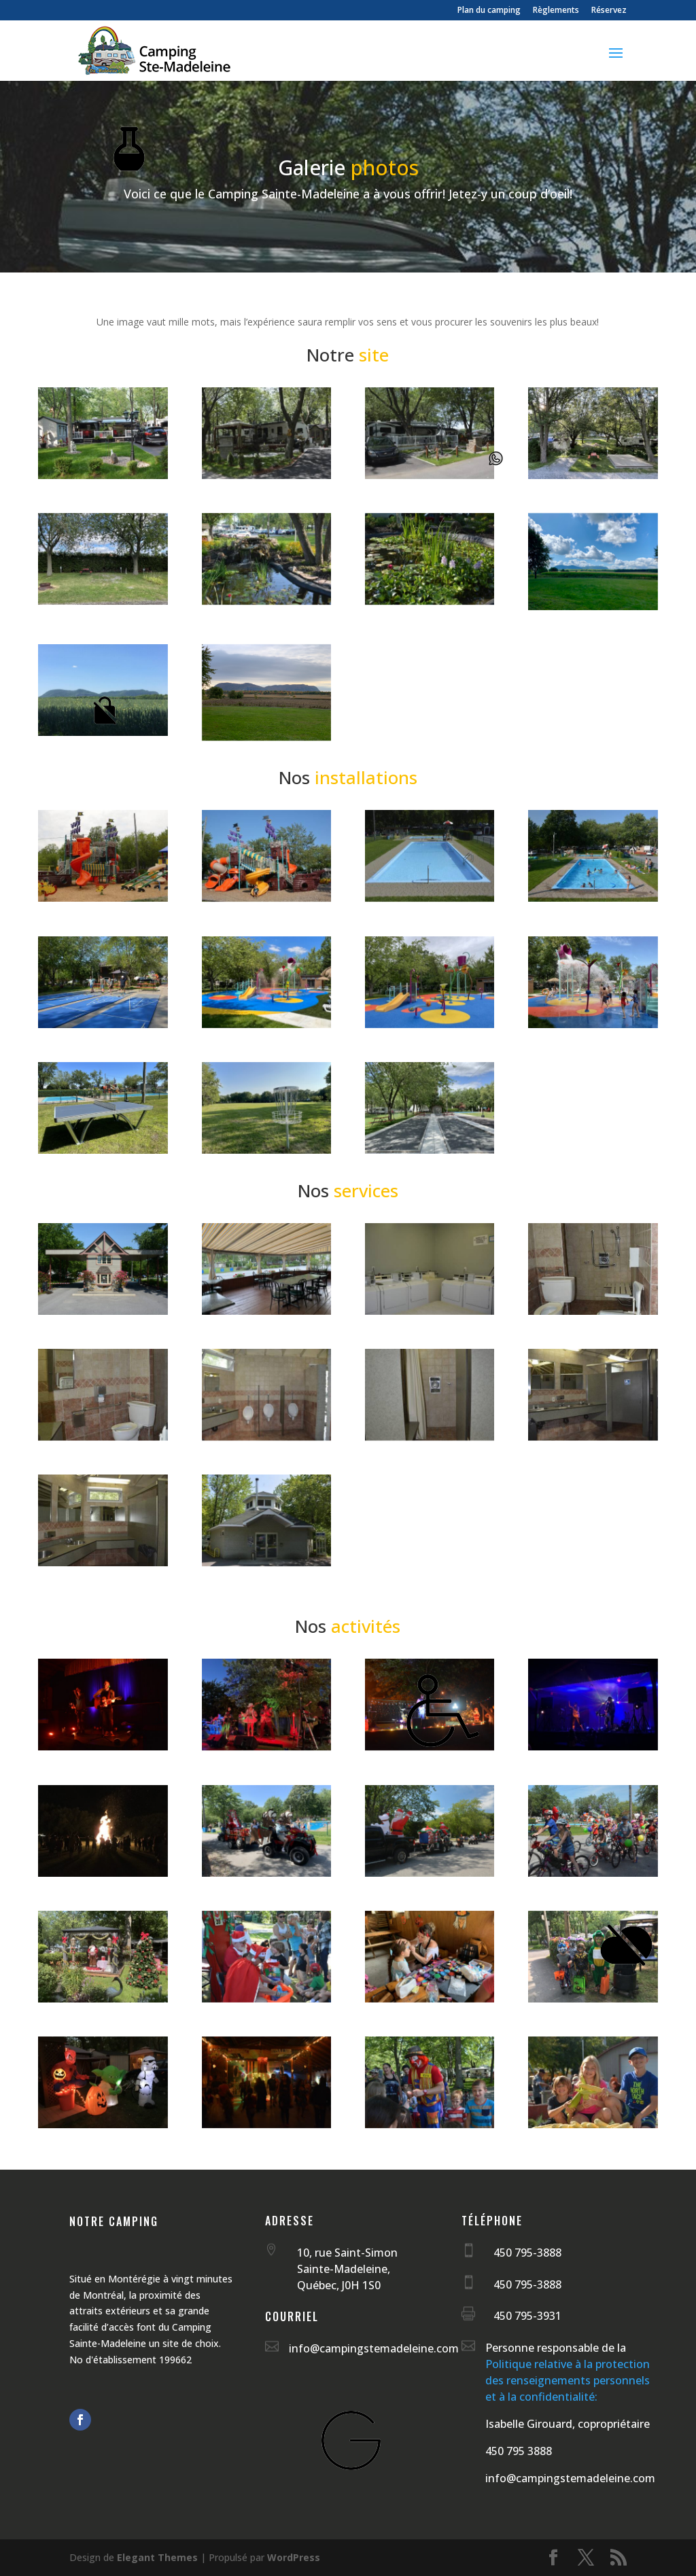  What do you see at coordinates (129, 149) in the screenshot?
I see `access laboratory or science features` at bounding box center [129, 149].